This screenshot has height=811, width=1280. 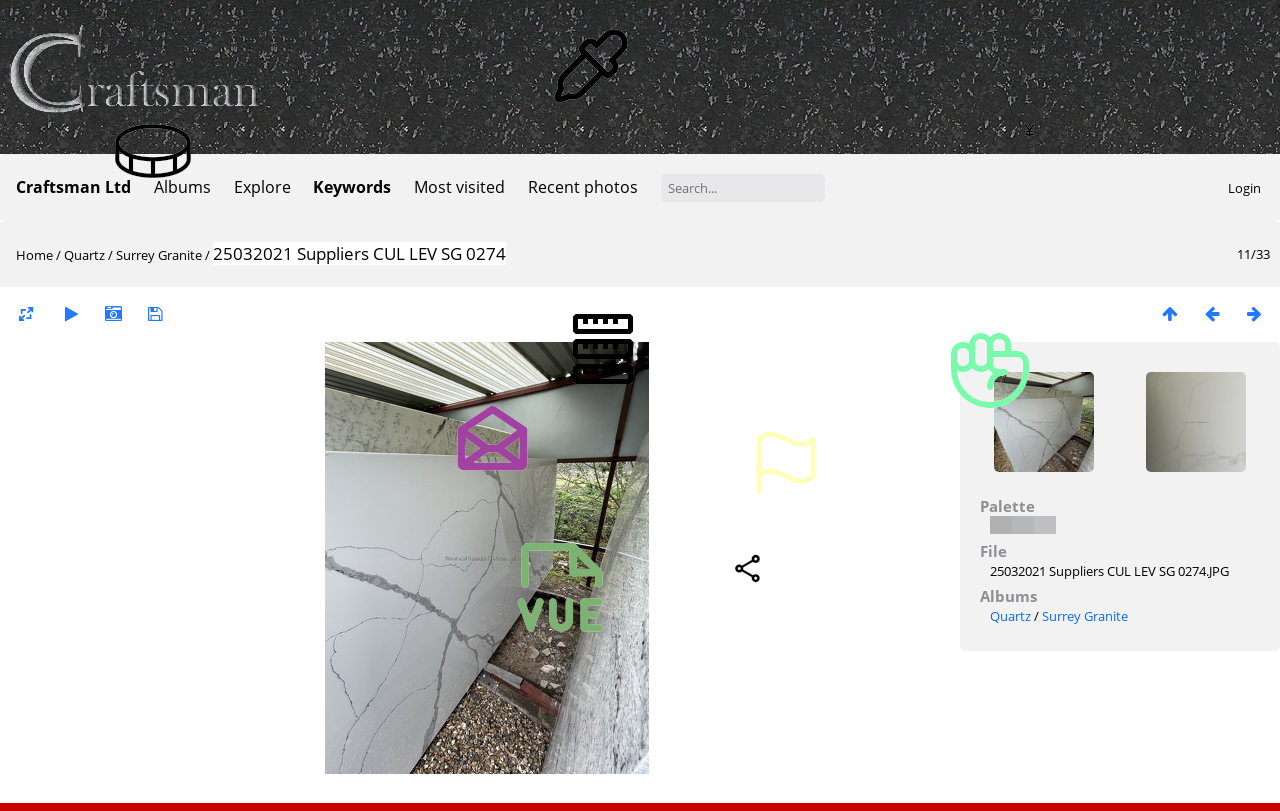 I want to click on pick a color from the screen, so click(x=591, y=66).